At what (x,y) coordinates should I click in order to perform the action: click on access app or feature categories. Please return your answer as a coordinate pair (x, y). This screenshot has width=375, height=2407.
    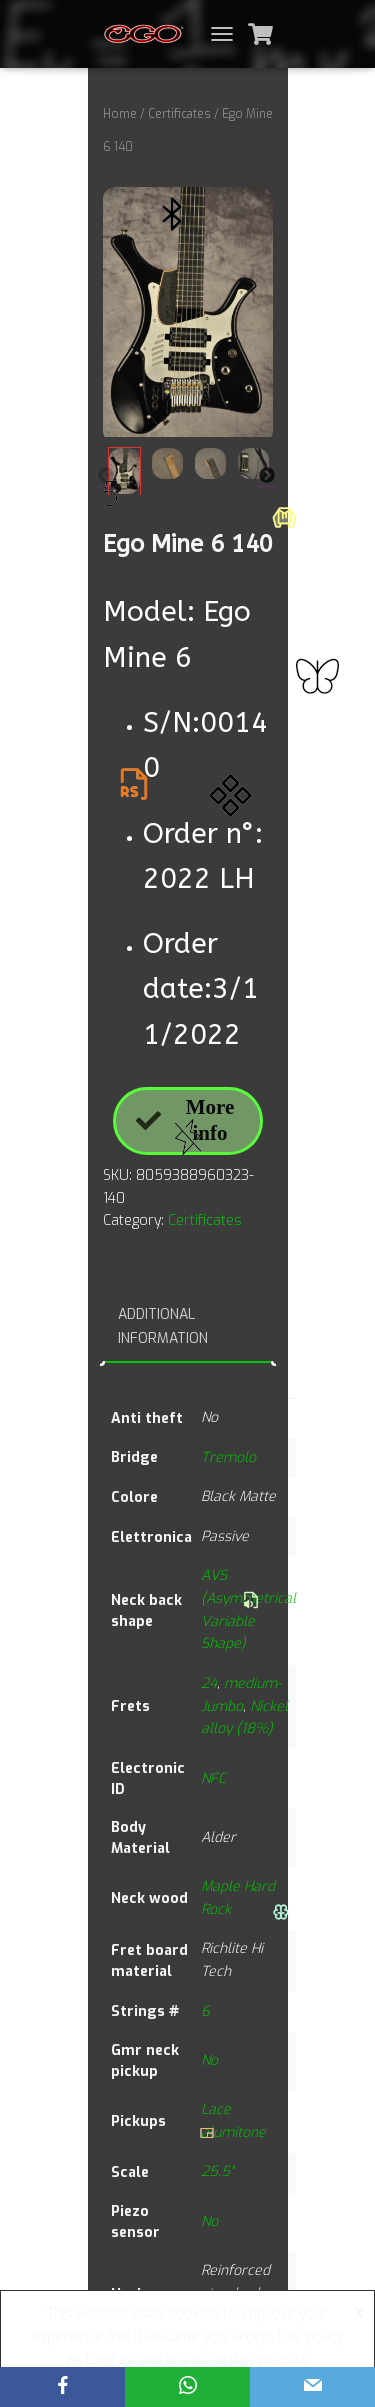
    Looking at the image, I should click on (230, 795).